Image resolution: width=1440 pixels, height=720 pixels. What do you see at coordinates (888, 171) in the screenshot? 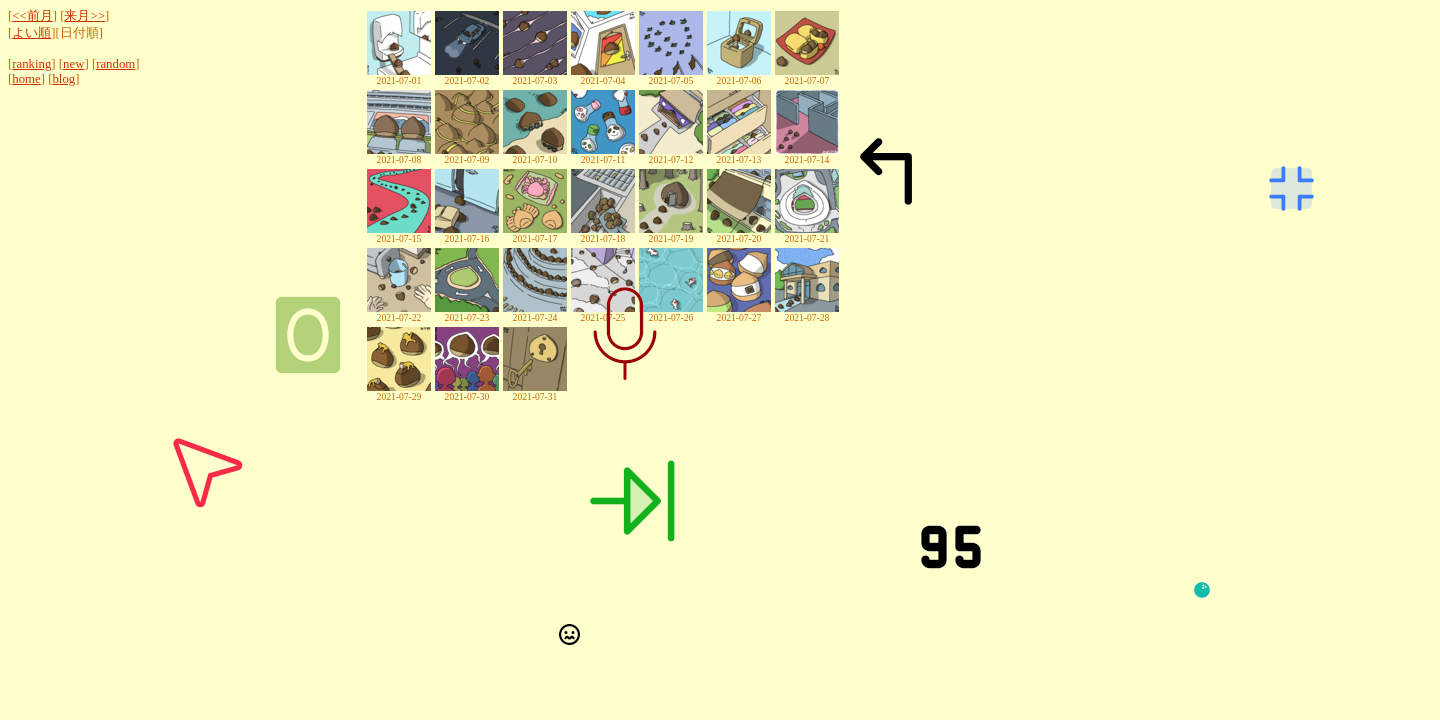
I see `undo or go back to previous action` at bounding box center [888, 171].